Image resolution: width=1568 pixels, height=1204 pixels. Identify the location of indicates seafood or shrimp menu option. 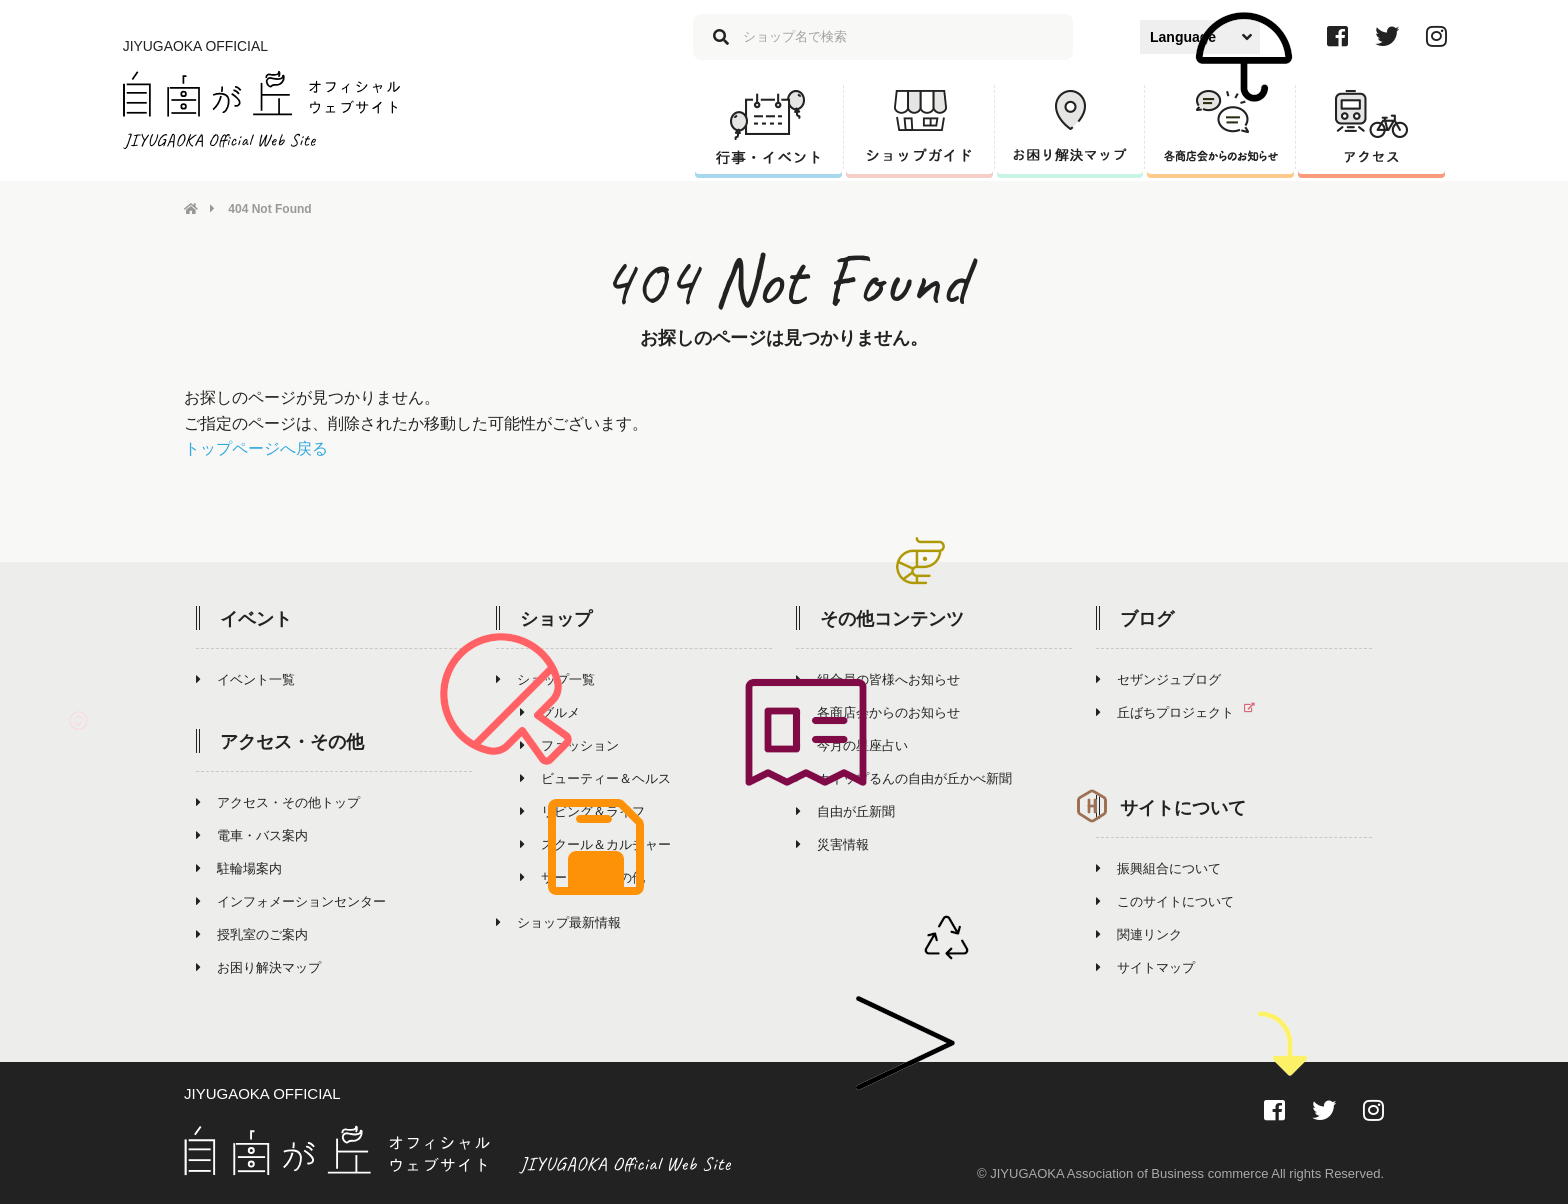
(920, 561).